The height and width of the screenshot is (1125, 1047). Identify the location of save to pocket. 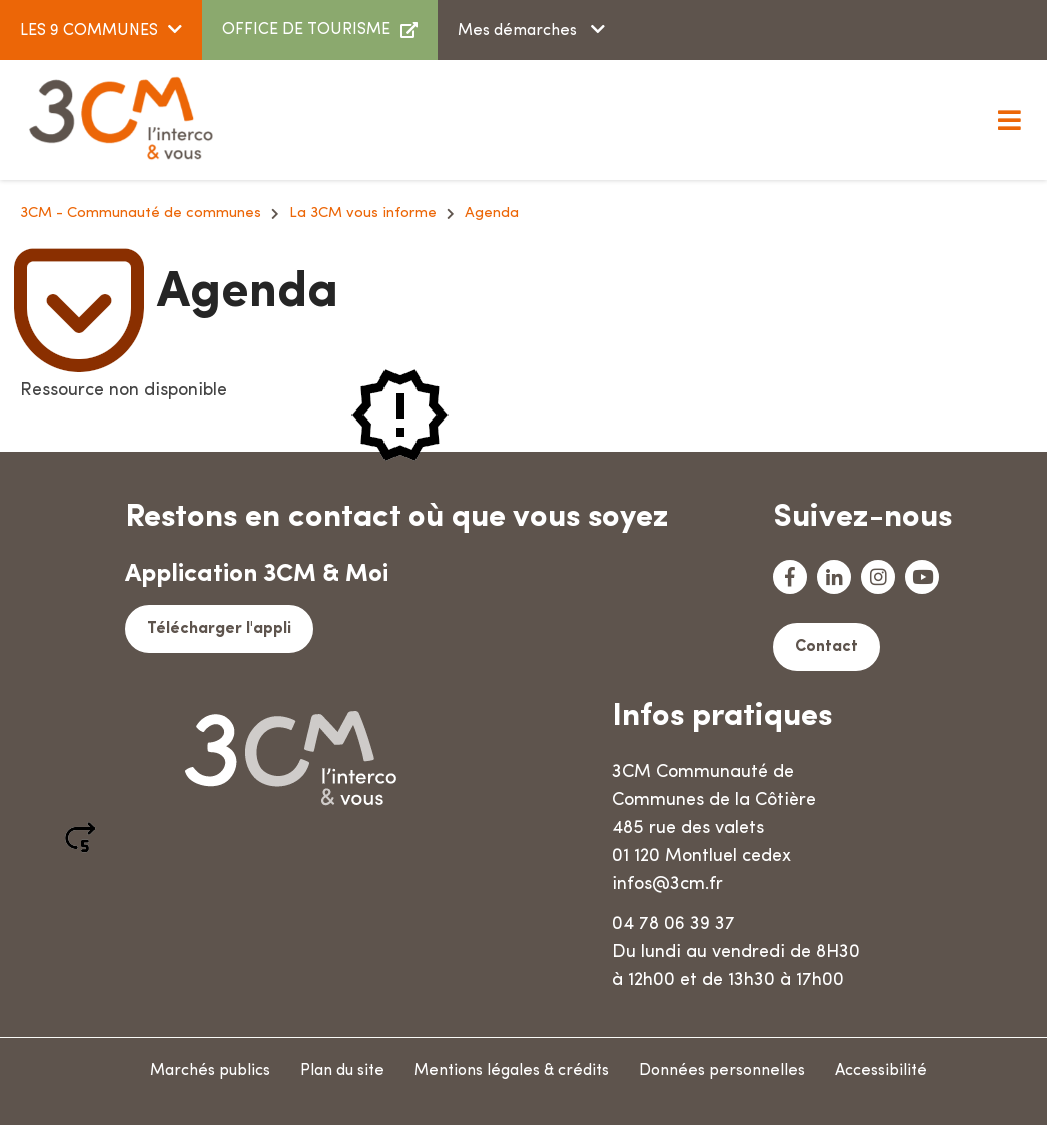
(79, 307).